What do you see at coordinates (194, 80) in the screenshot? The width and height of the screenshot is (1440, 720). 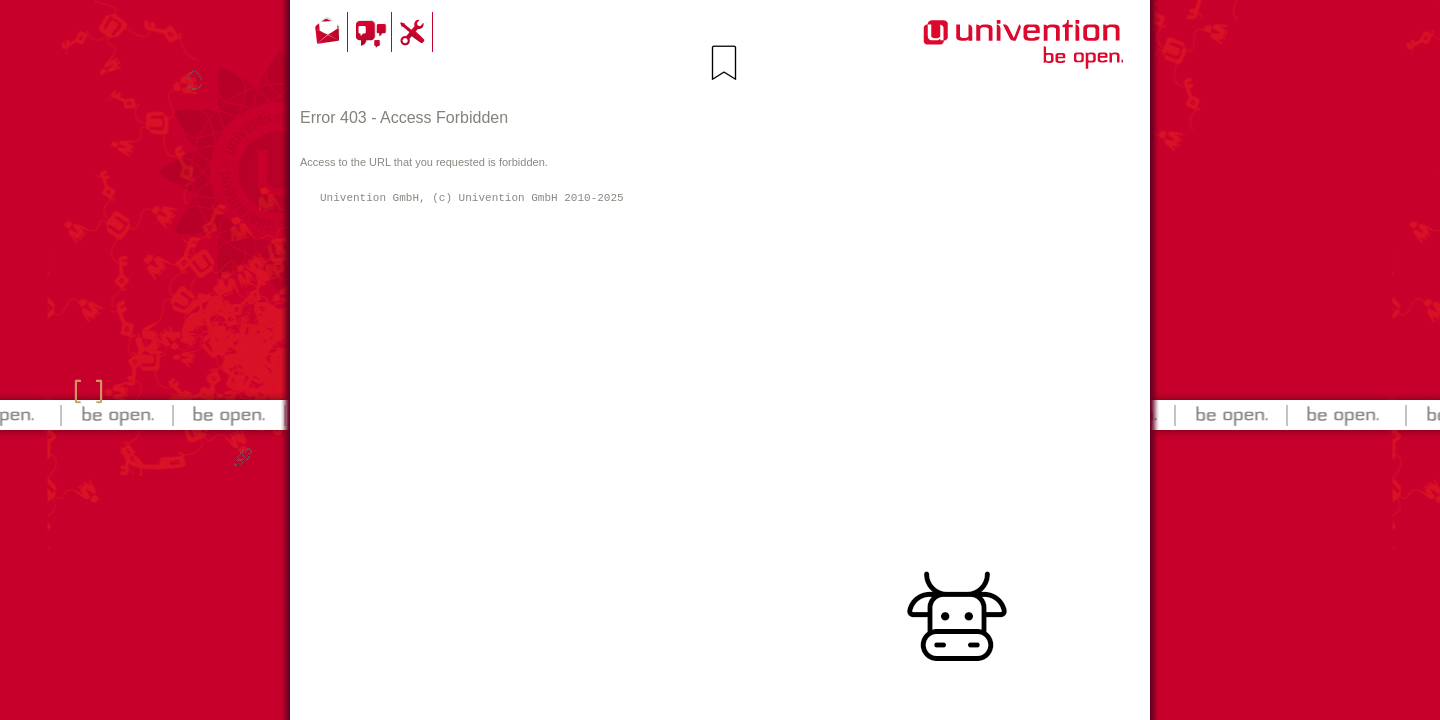 I see `indicates water or liquid content` at bounding box center [194, 80].